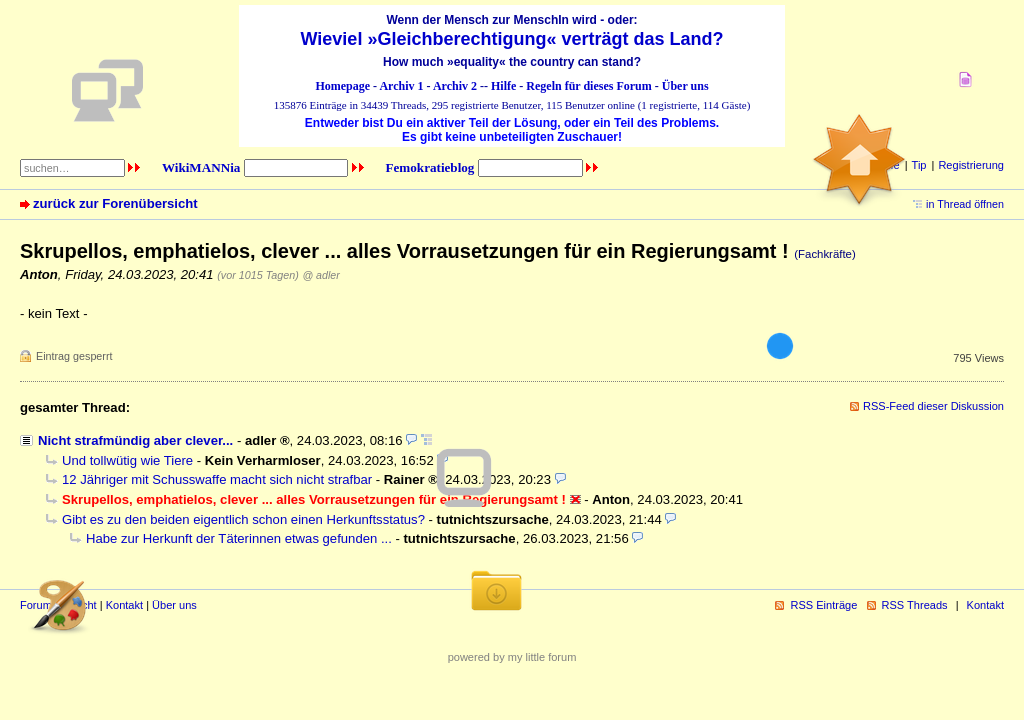 The width and height of the screenshot is (1024, 720). Describe the element at coordinates (59, 607) in the screenshot. I see `open graphics or drawing applications` at that location.